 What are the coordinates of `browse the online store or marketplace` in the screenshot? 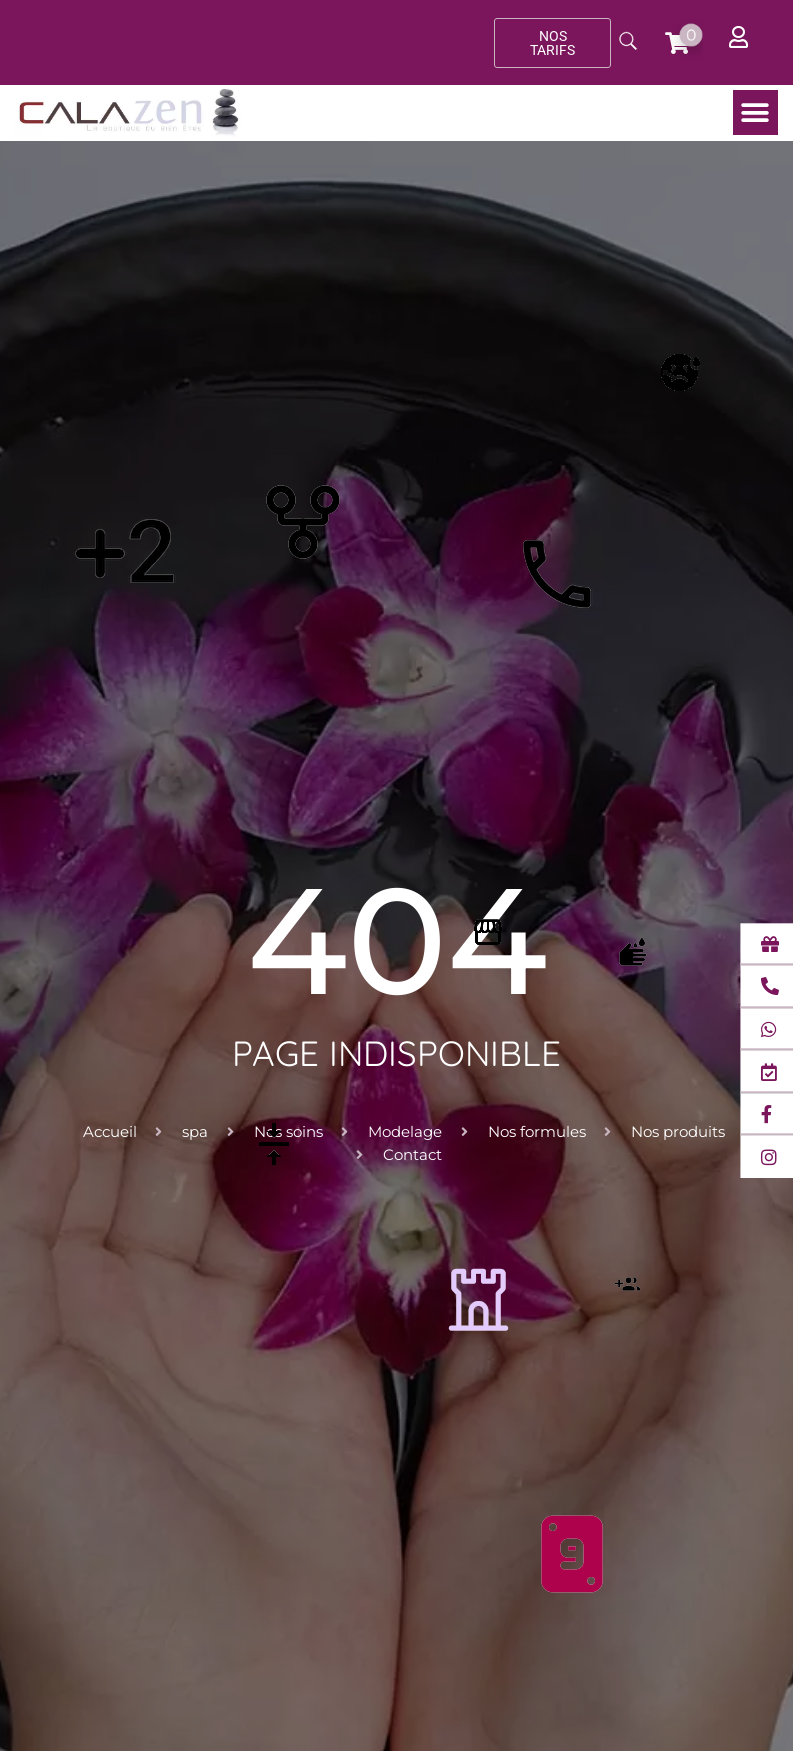 It's located at (488, 932).